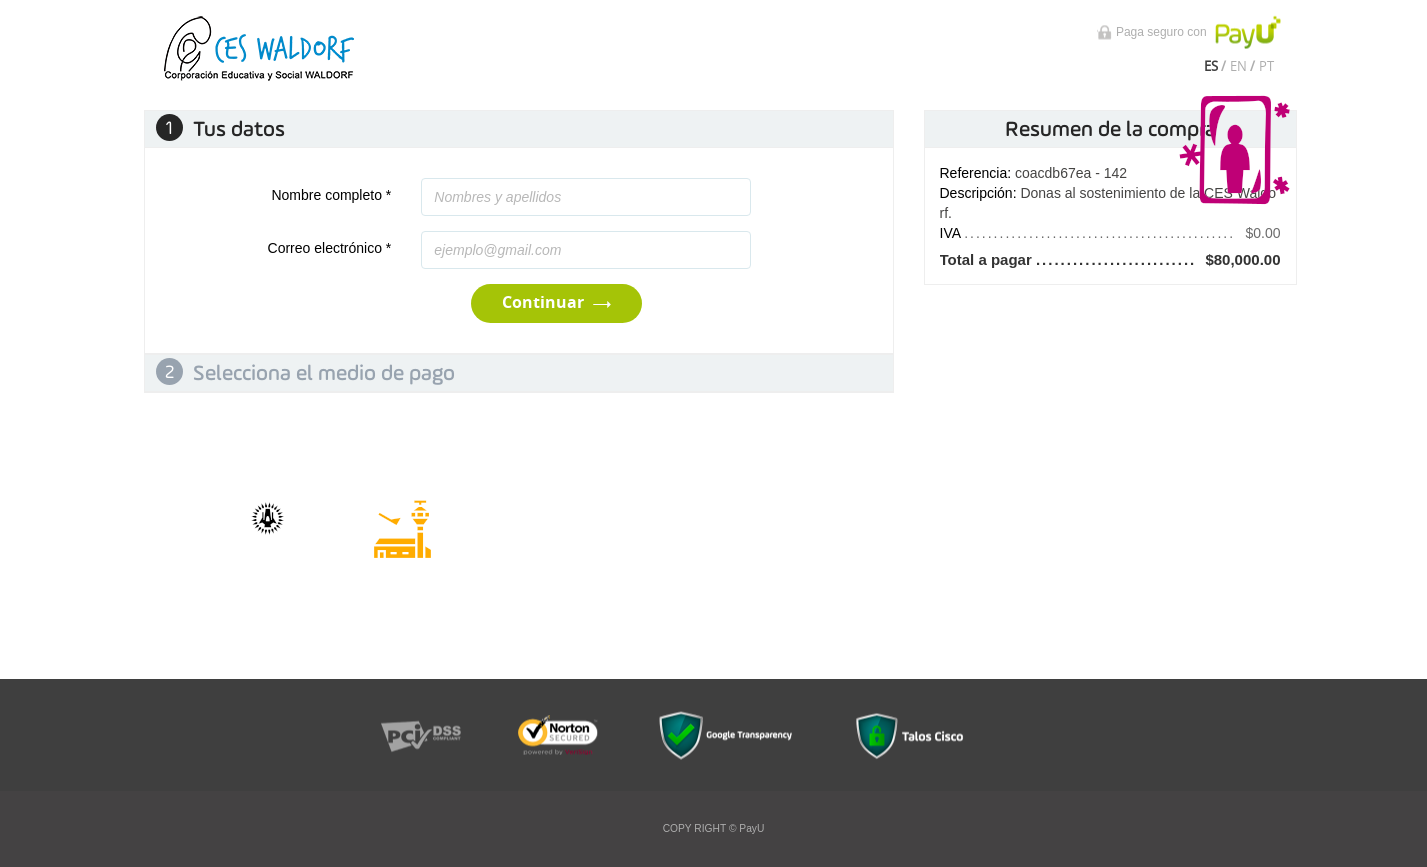 This screenshot has width=1427, height=867. Describe the element at coordinates (1235, 149) in the screenshot. I see `indicates a frozen character status effect` at that location.